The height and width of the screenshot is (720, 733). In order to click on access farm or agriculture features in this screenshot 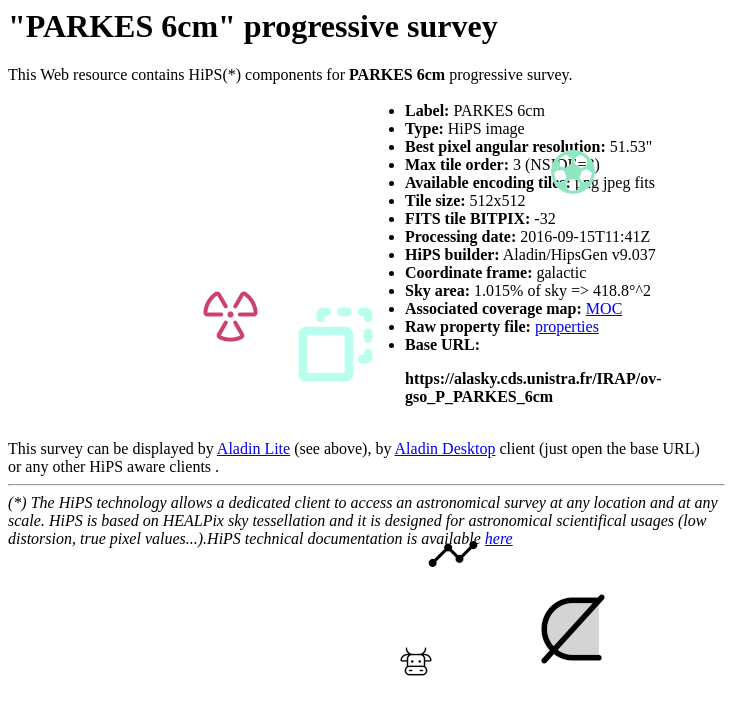, I will do `click(416, 662)`.